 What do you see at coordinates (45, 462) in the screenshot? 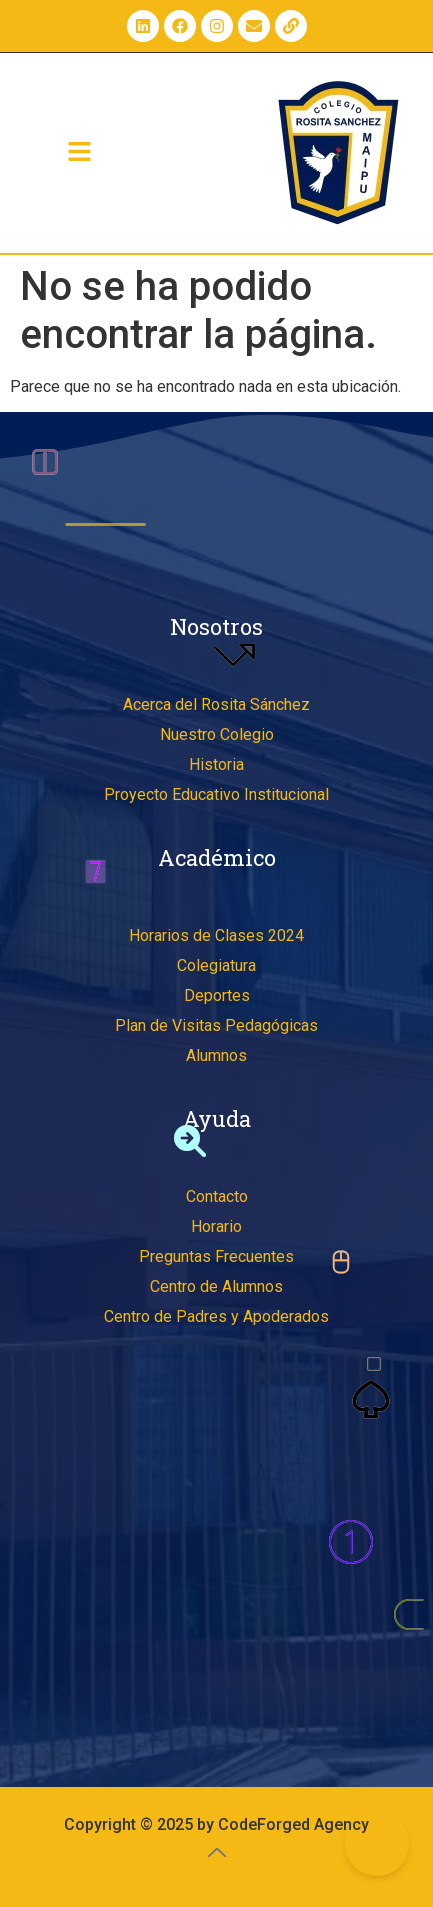
I see `switch to two-column layout` at bounding box center [45, 462].